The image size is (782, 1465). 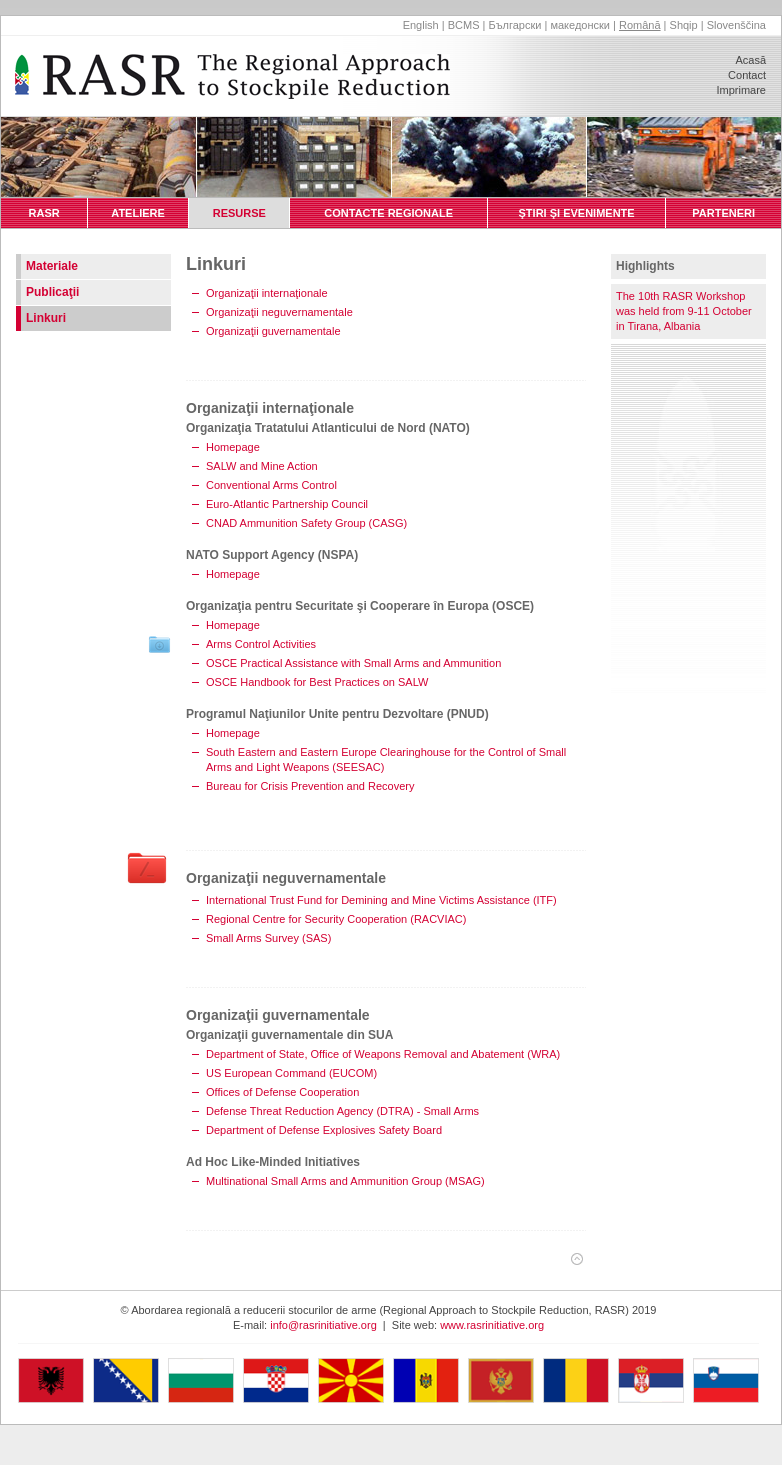 What do you see at coordinates (159, 644) in the screenshot?
I see `open downloads folder` at bounding box center [159, 644].